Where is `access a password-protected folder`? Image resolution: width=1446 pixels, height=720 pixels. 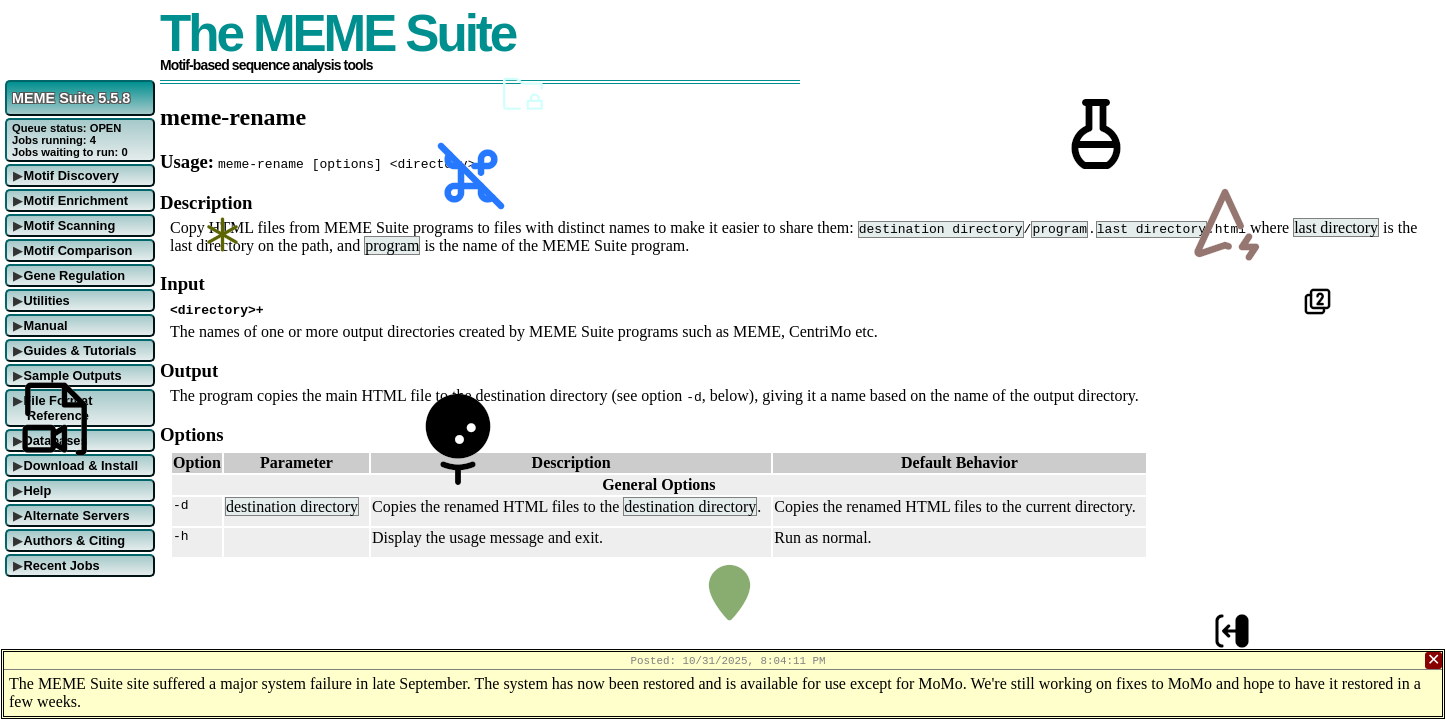
access a password-protected folder is located at coordinates (523, 93).